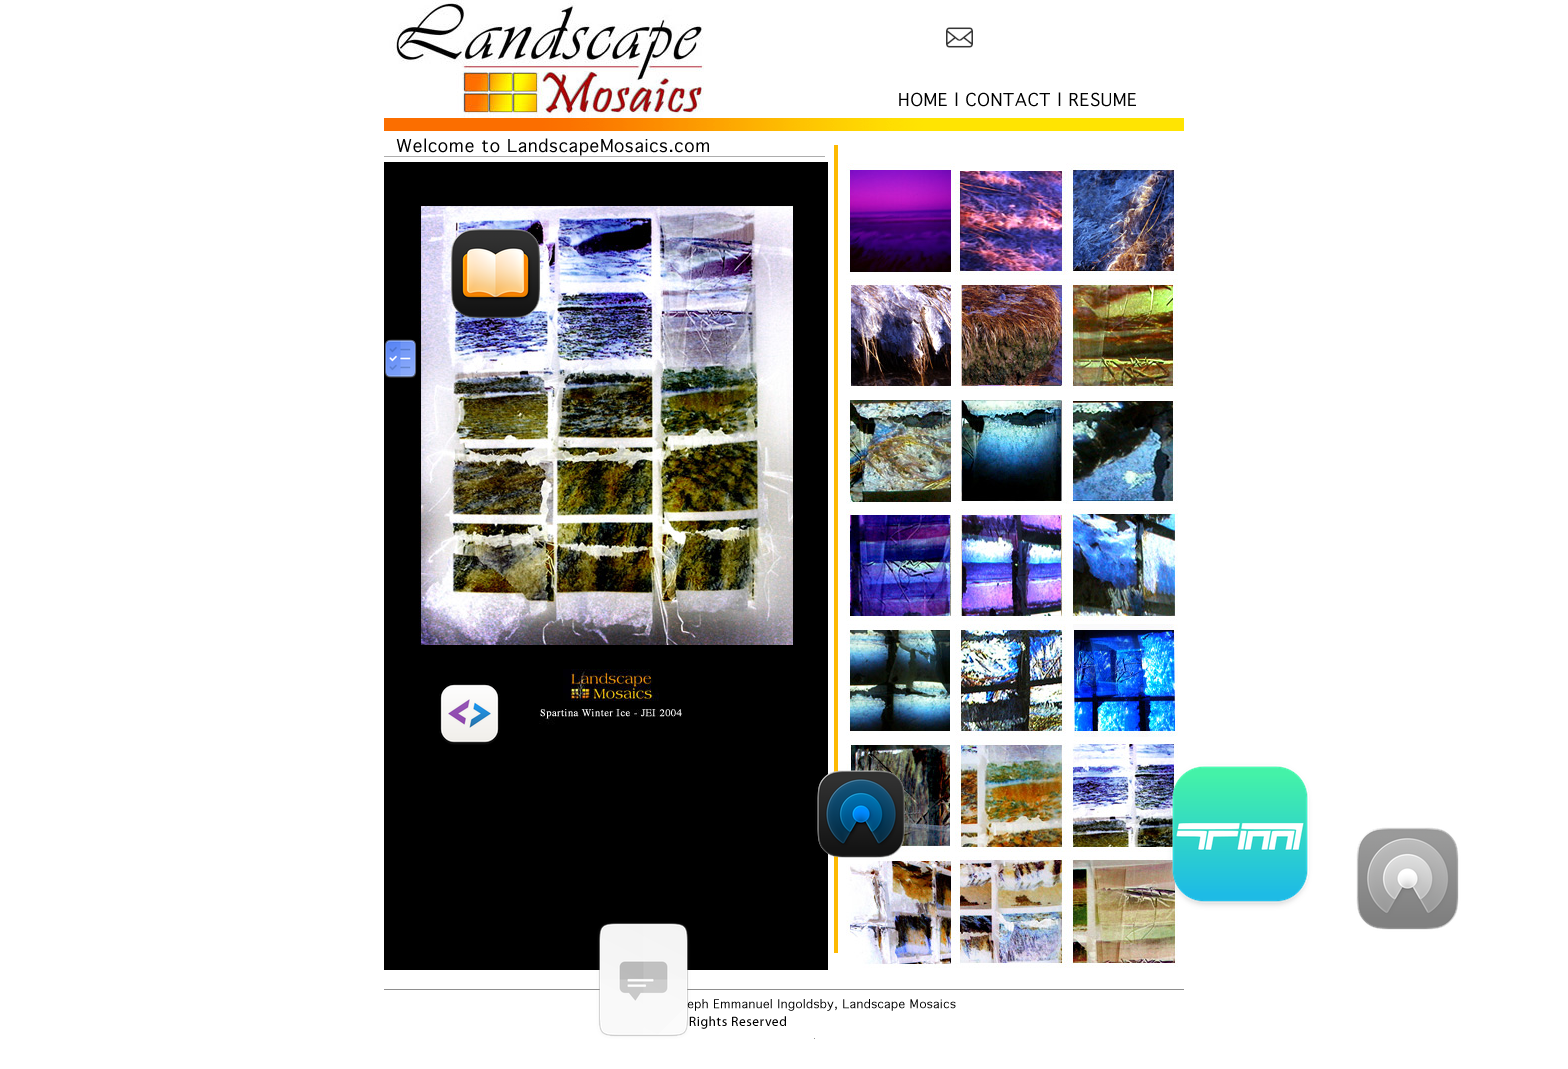  Describe the element at coordinates (1240, 834) in the screenshot. I see `launch trackmania racing game` at that location.